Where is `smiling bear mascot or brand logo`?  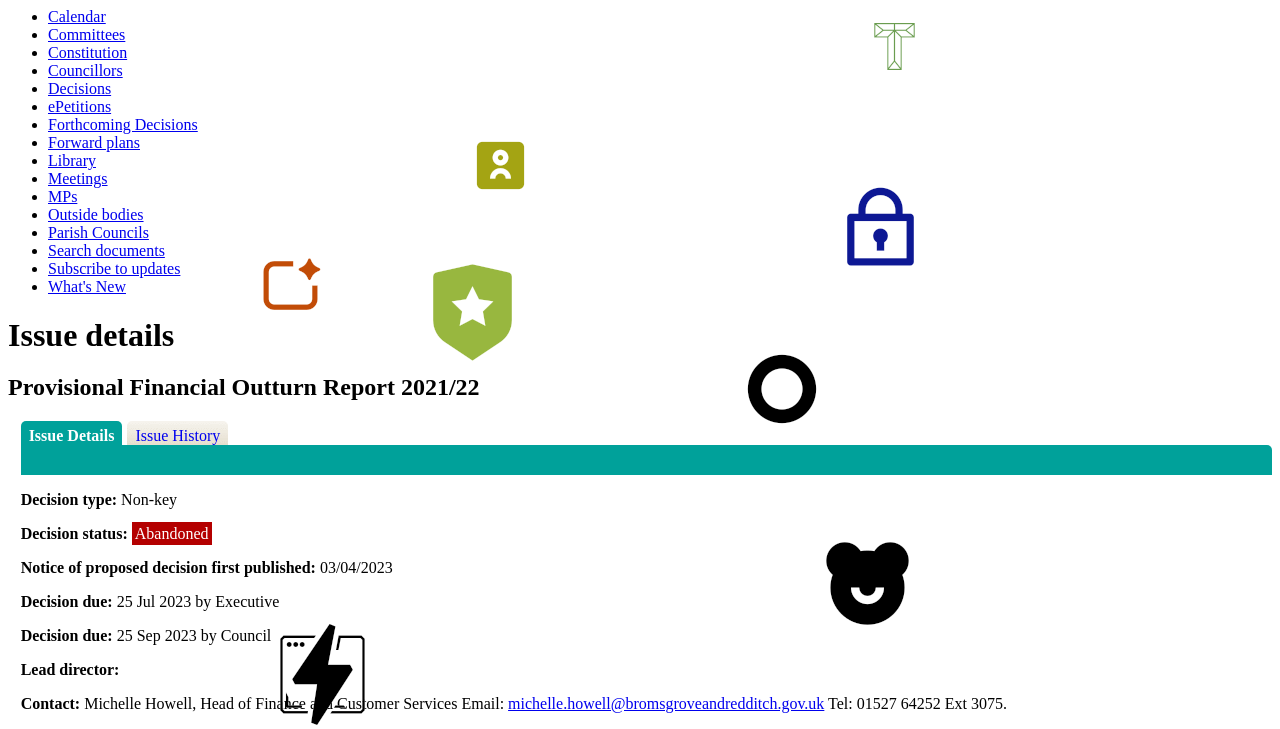
smiling bear mascot or brand logo is located at coordinates (867, 583).